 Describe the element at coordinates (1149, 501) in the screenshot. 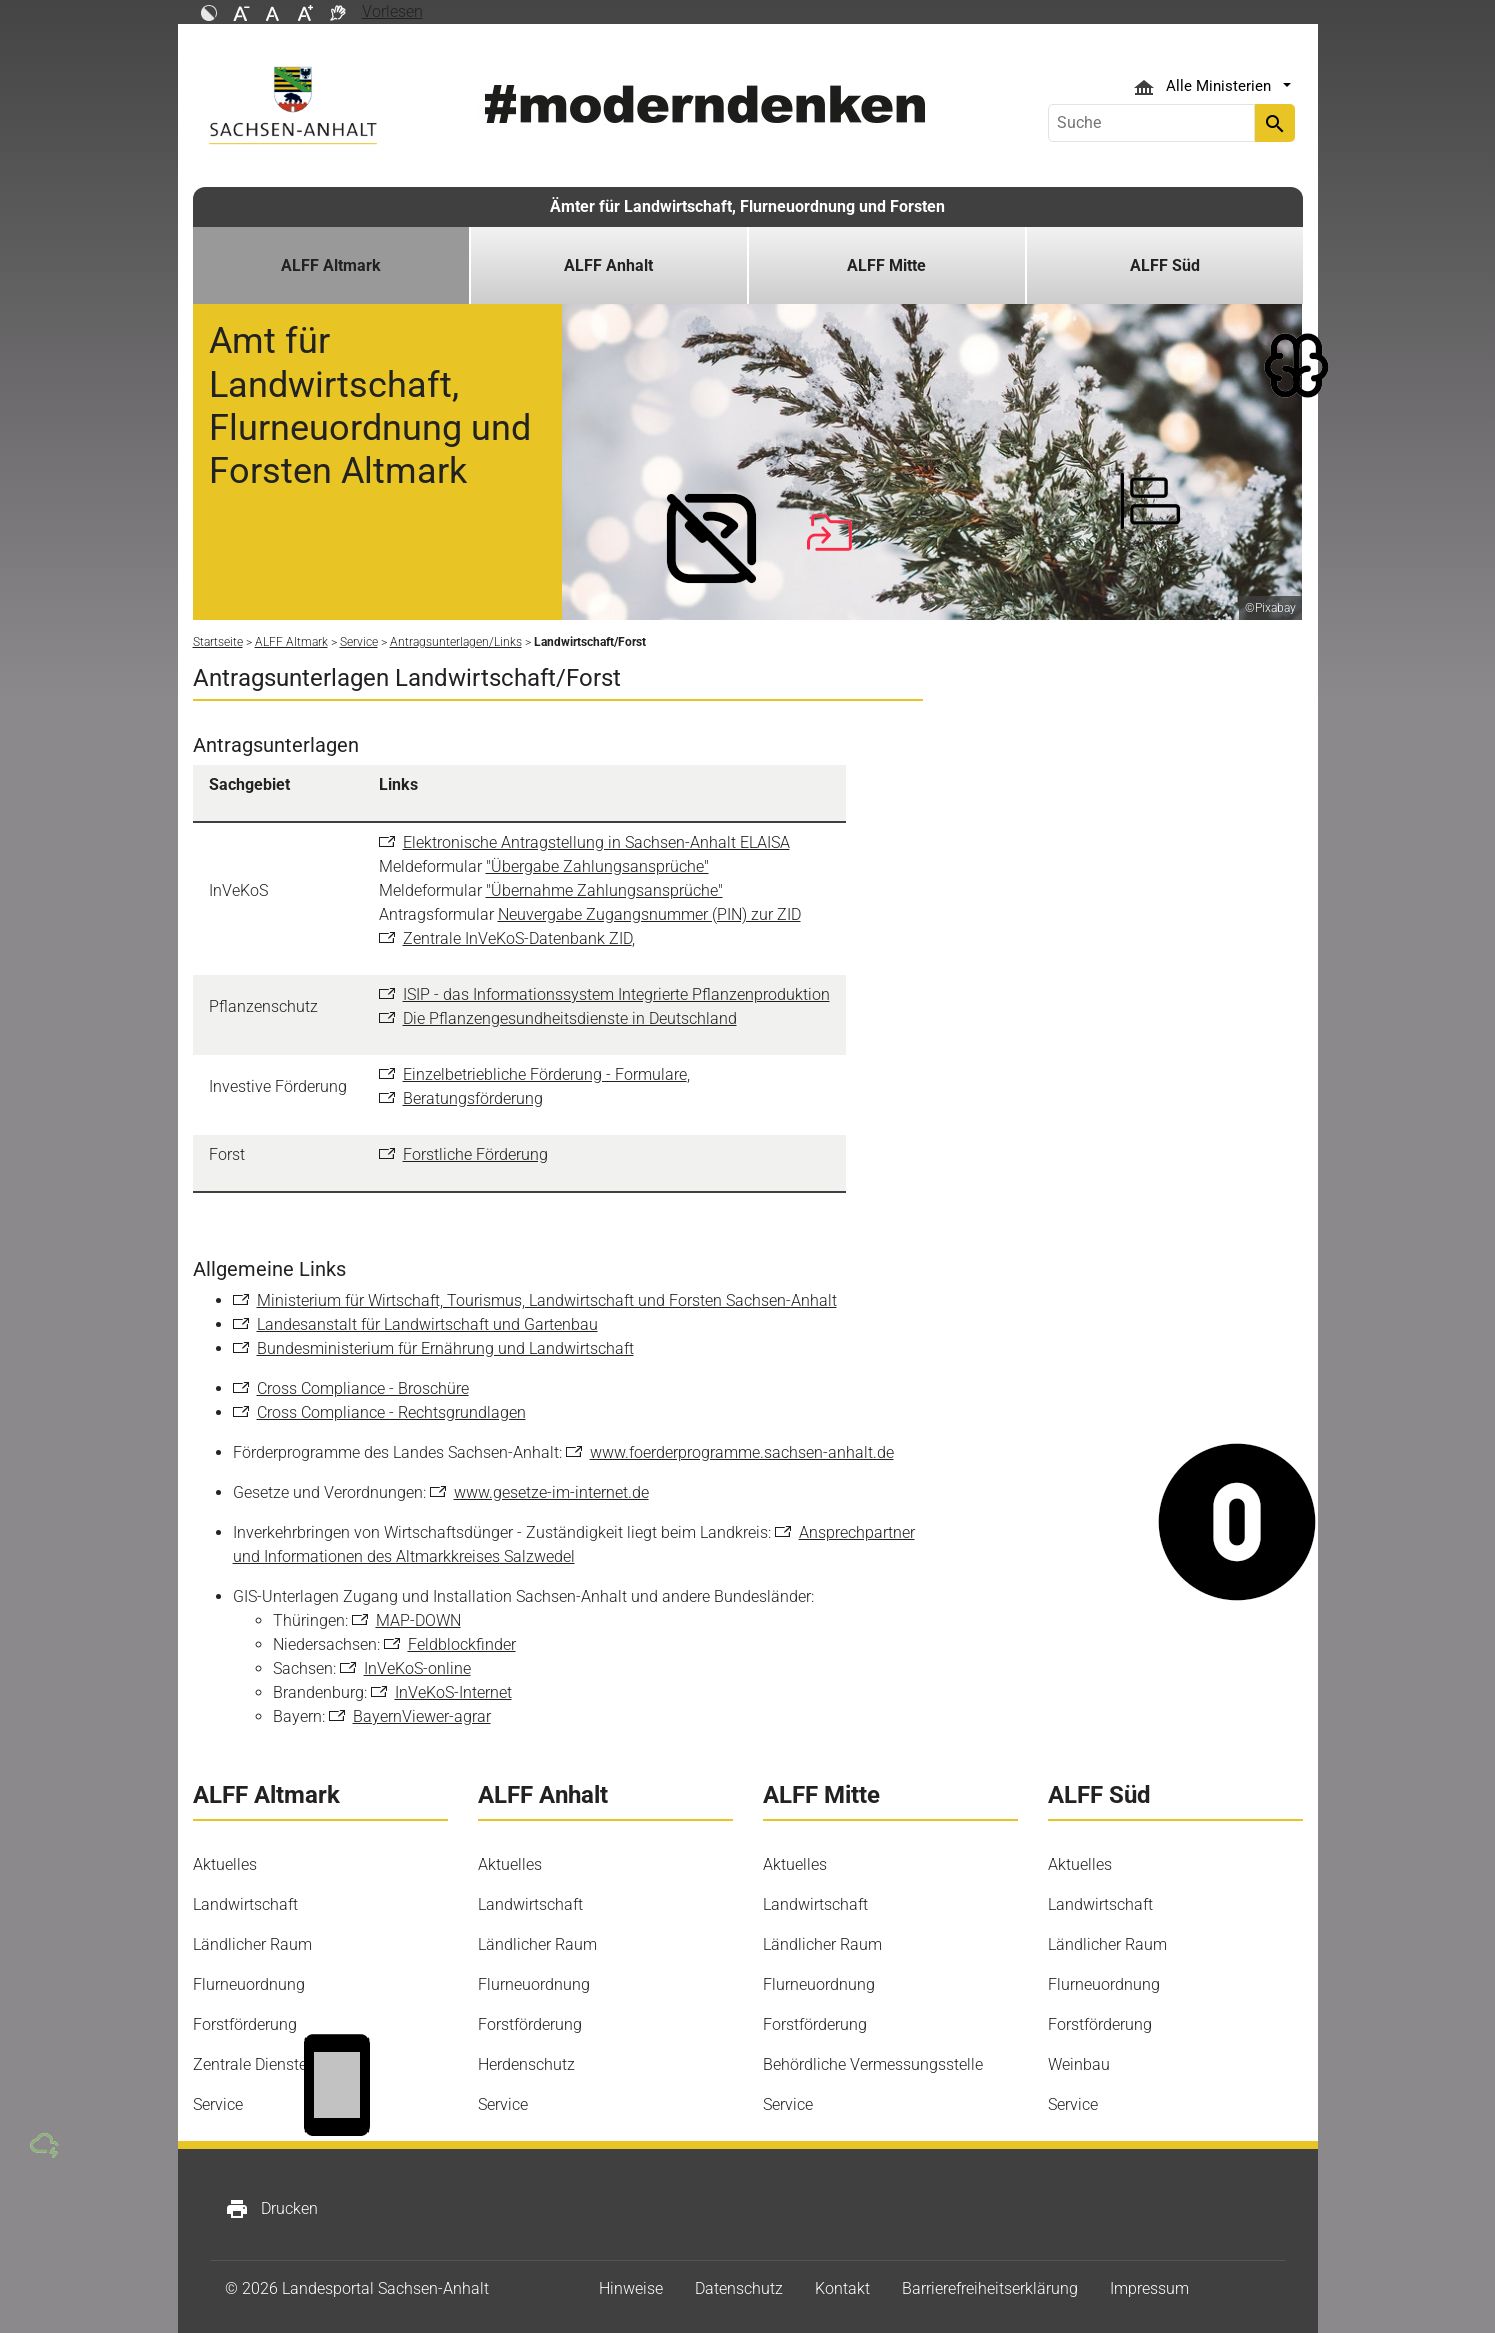

I see `align text to the left margin` at that location.